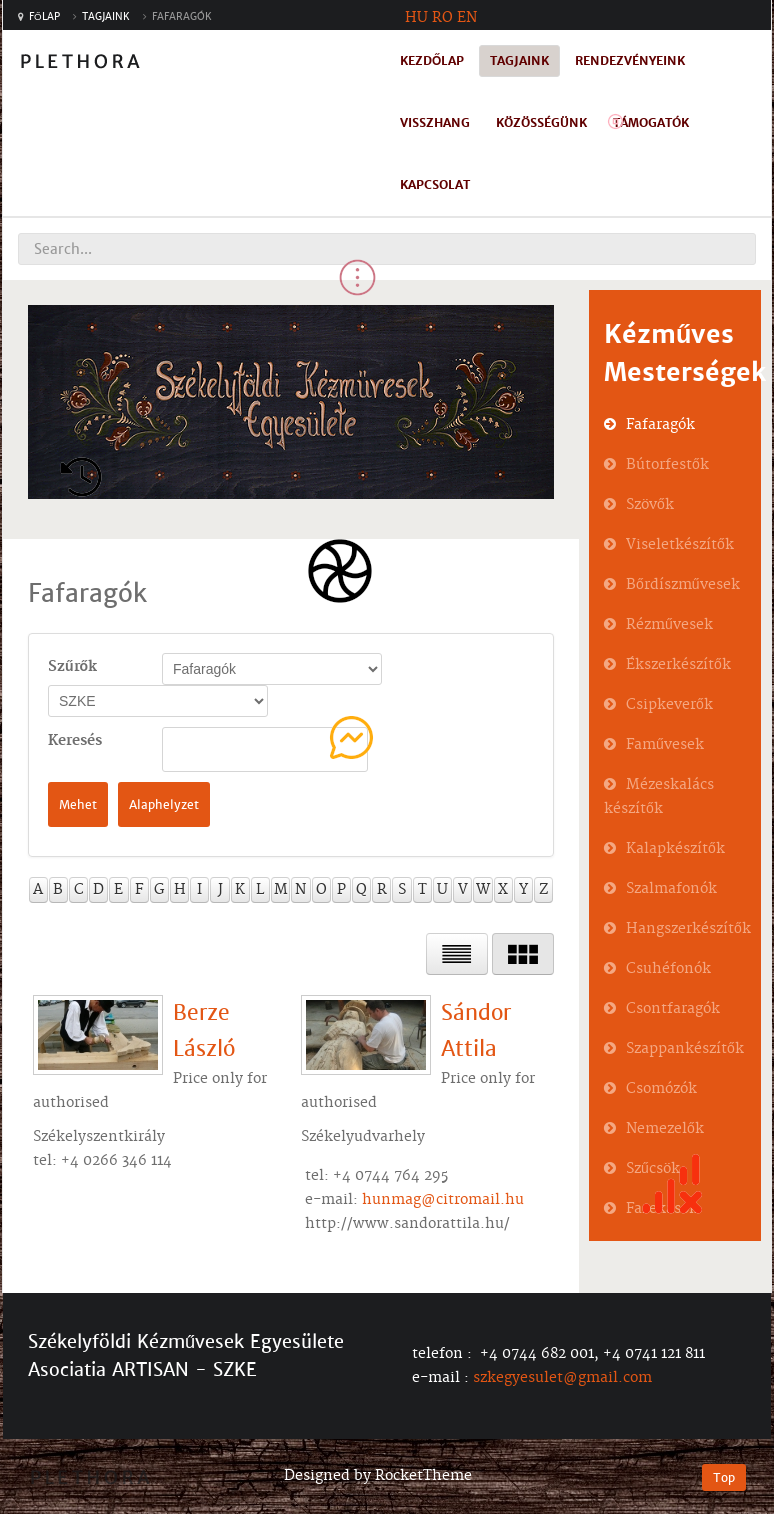 This screenshot has width=774, height=1514. Describe the element at coordinates (340, 571) in the screenshot. I see `indicates loading or processing in progress` at that location.